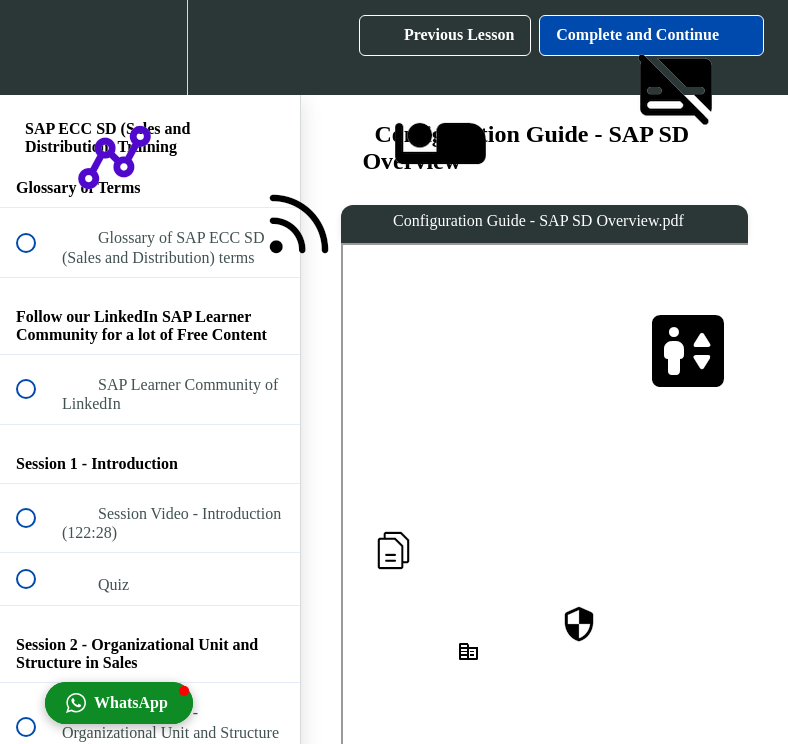 The image size is (788, 744). Describe the element at coordinates (440, 143) in the screenshot. I see `select a lie-flat or suite seat option` at that location.